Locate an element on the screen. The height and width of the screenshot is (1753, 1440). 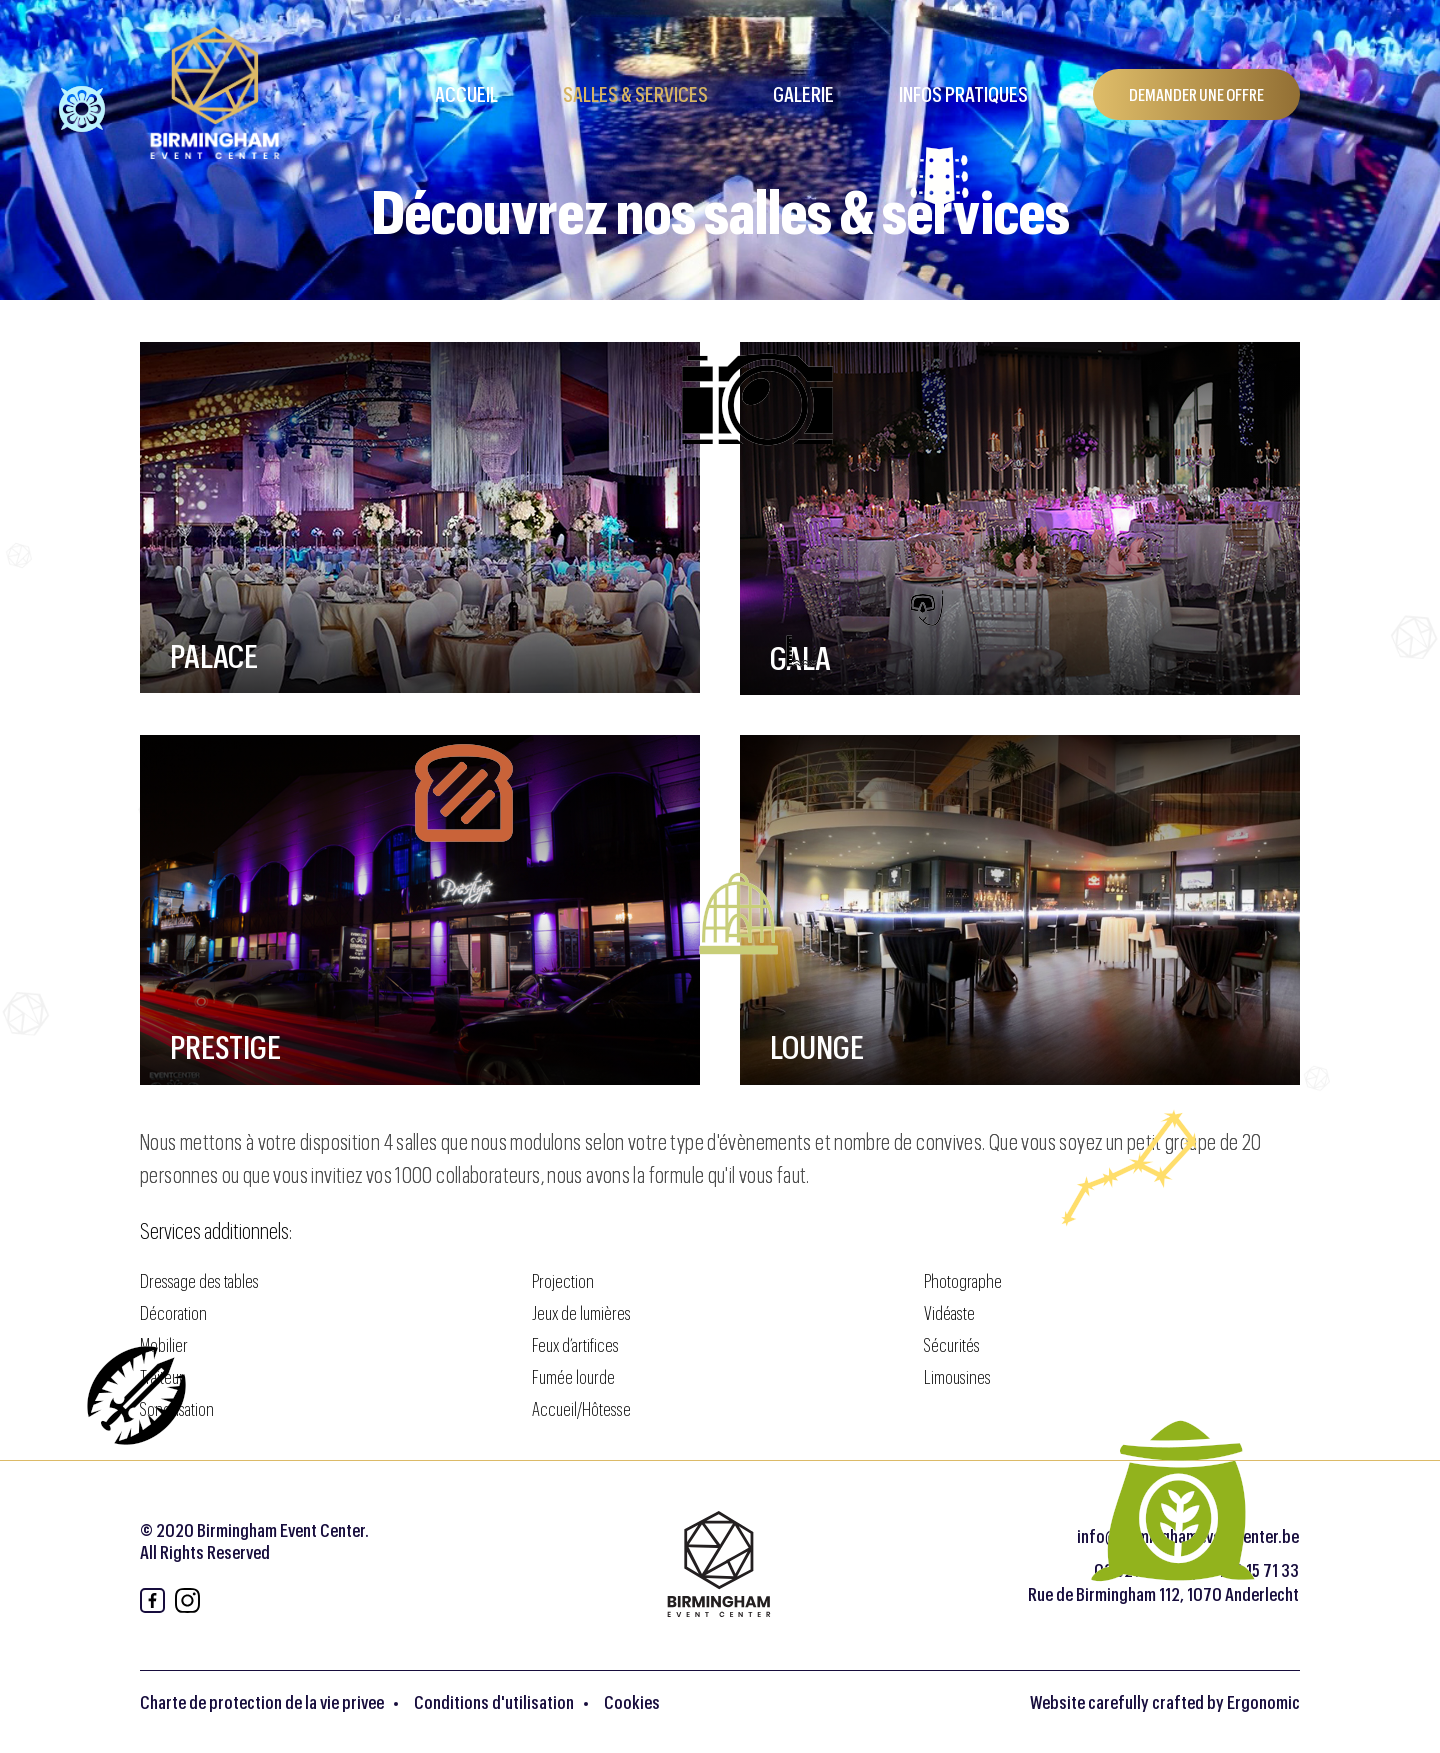
toast or burn food item in a cooking game is located at coordinates (464, 793).